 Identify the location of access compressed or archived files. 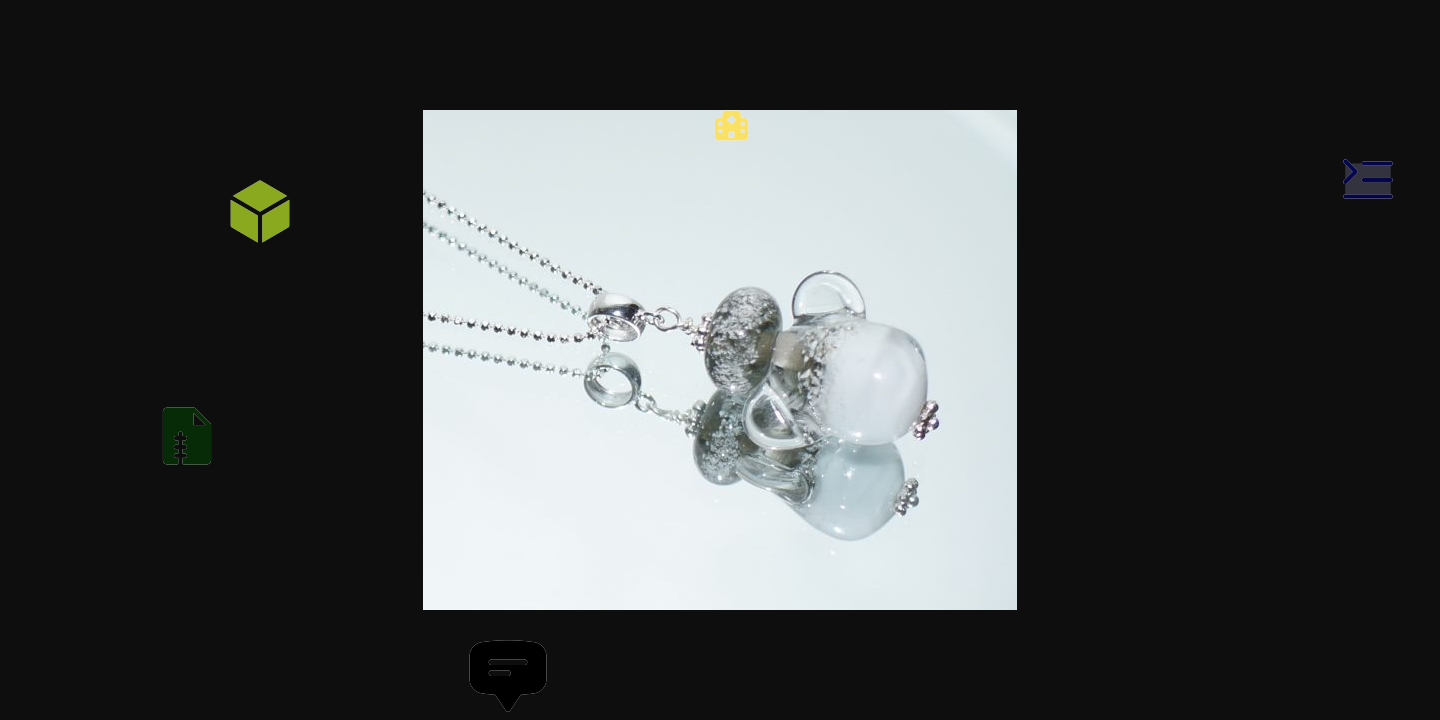
(187, 436).